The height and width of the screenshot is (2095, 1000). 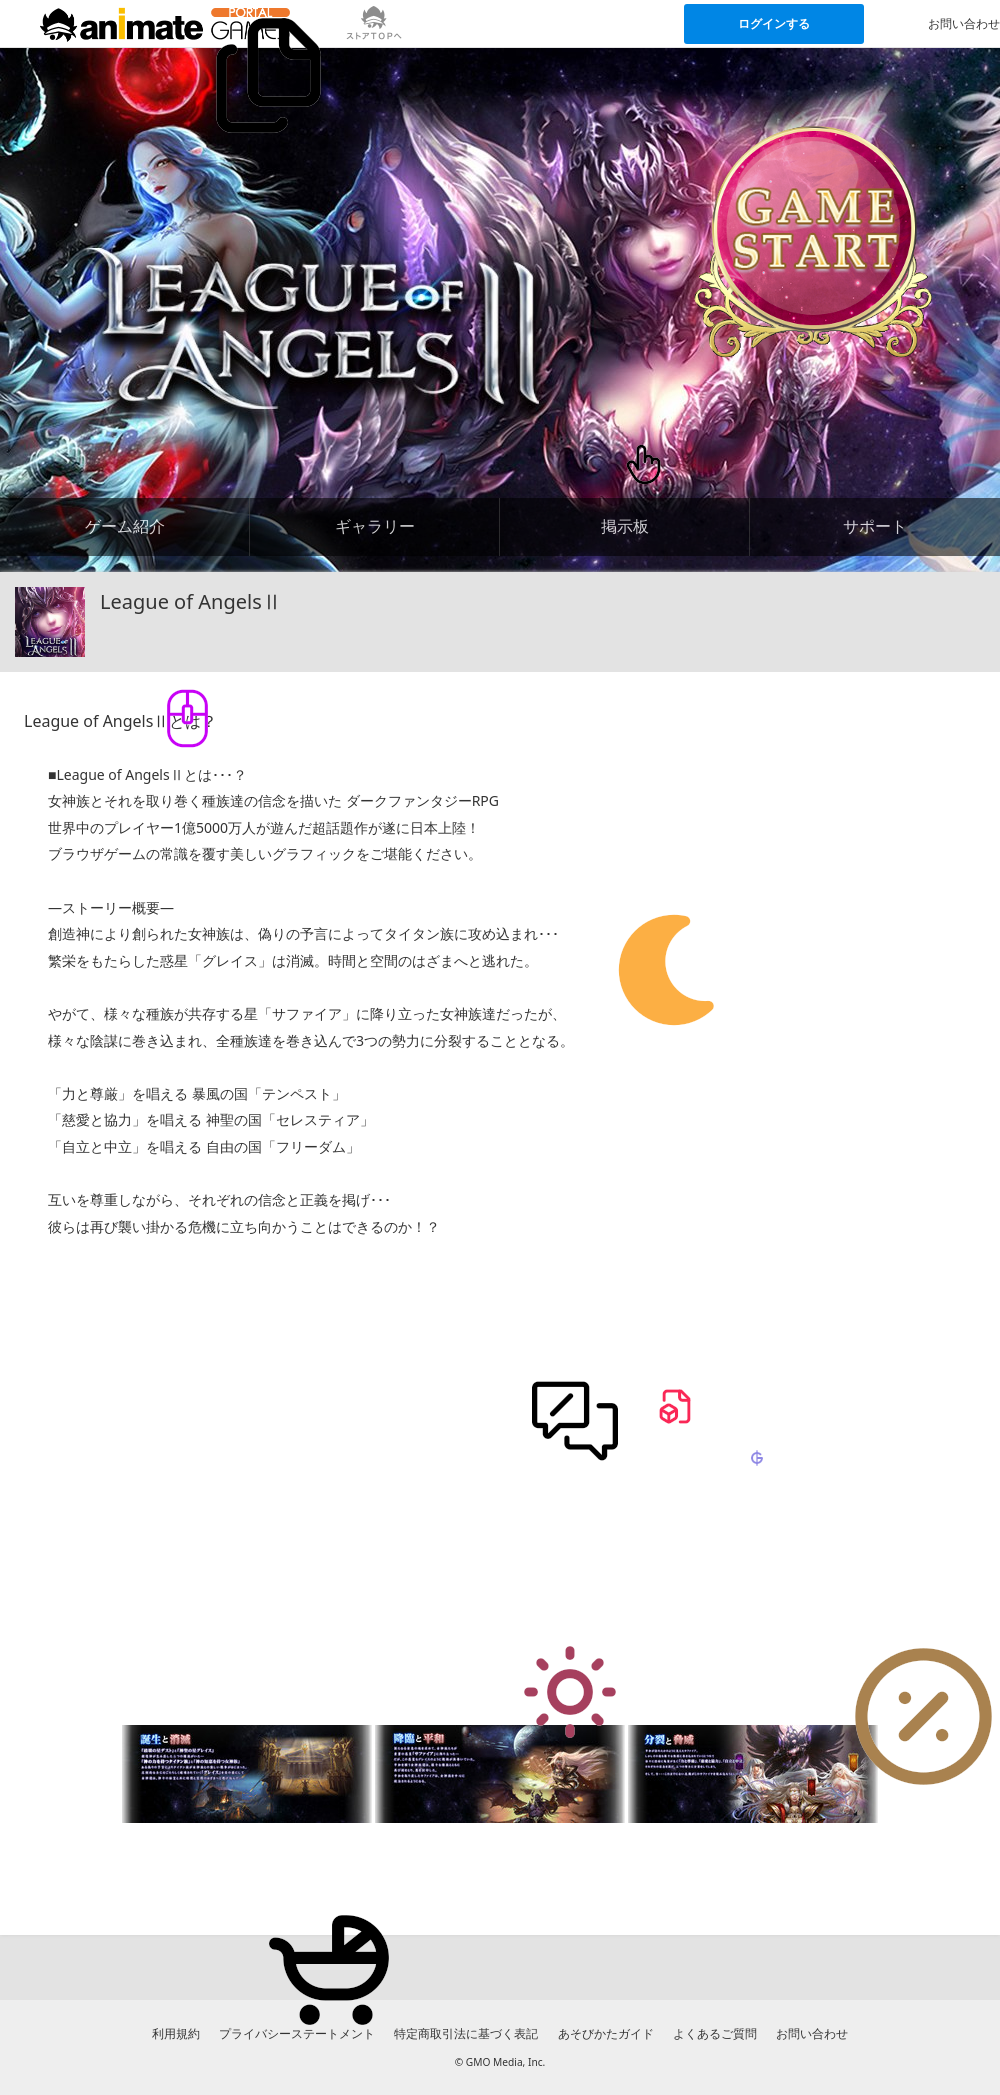 I want to click on view multiple files or documents, so click(x=268, y=75).